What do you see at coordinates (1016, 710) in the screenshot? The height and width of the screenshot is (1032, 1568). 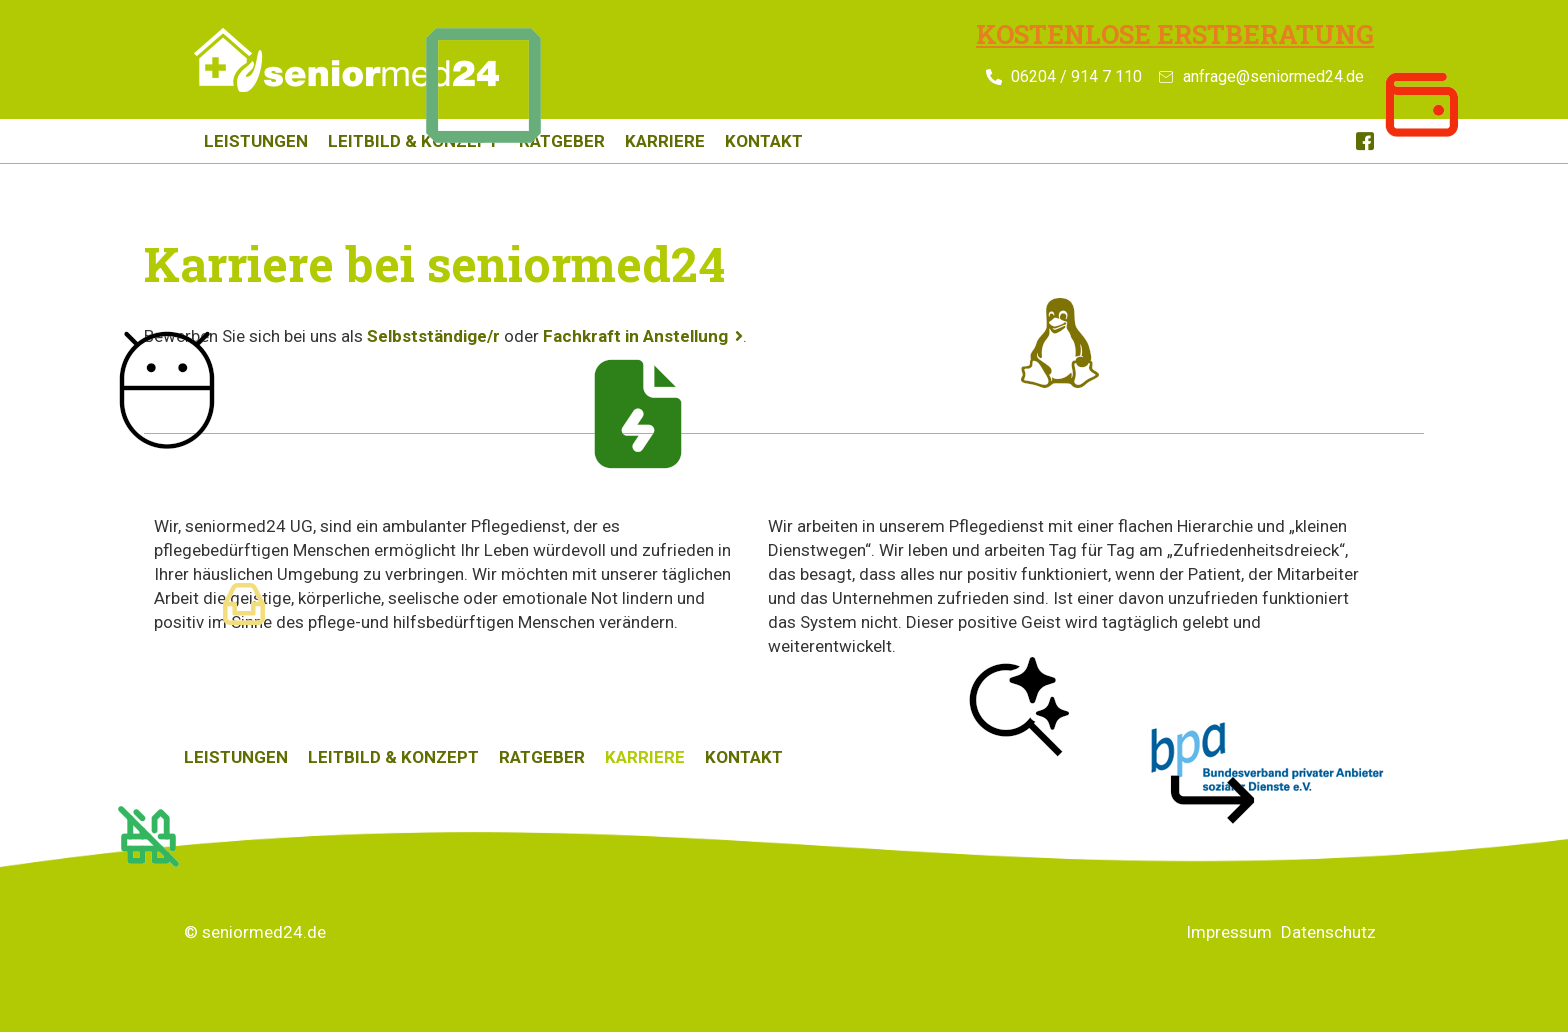 I see `search with AI-powered suggestions` at bounding box center [1016, 710].